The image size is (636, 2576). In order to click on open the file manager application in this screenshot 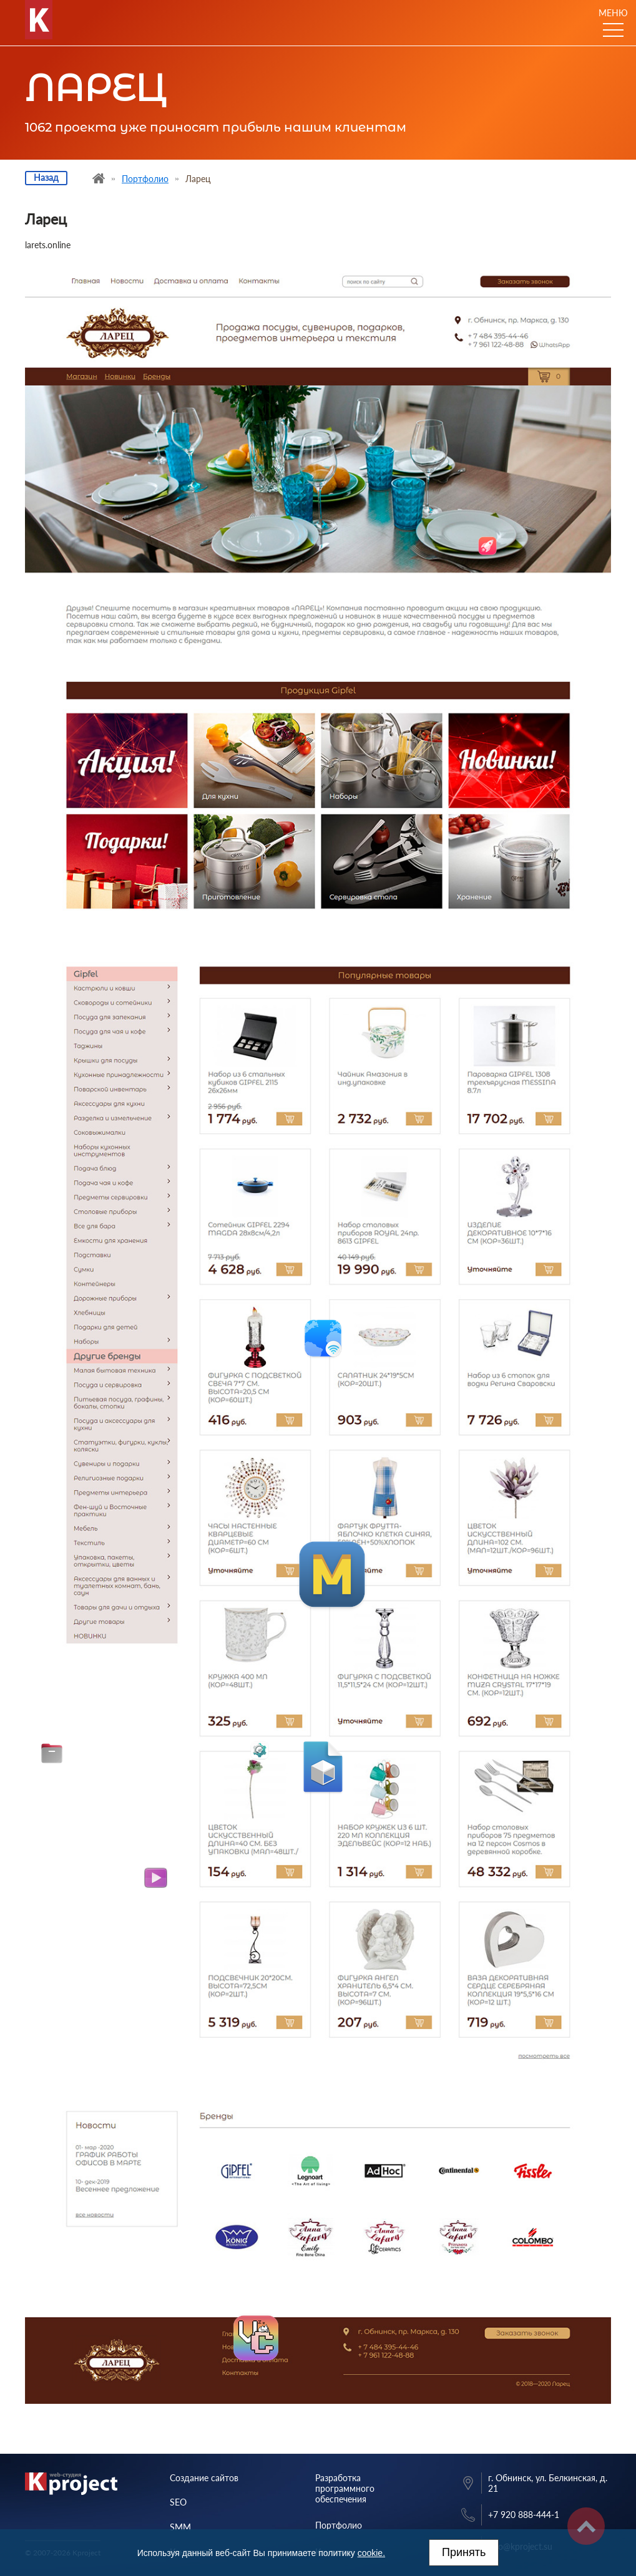, I will do `click(52, 1753)`.